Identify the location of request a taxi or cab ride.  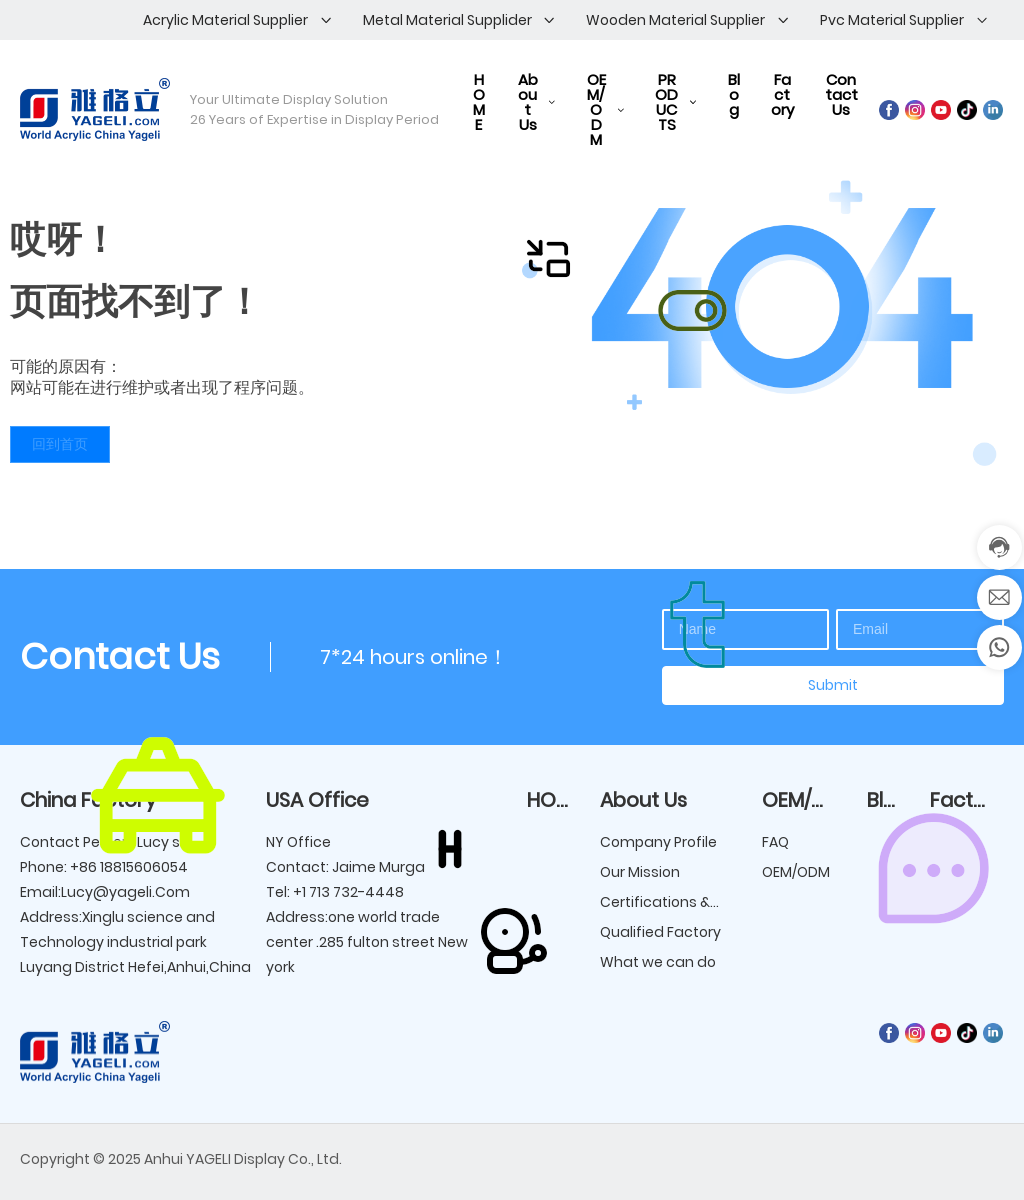
(158, 804).